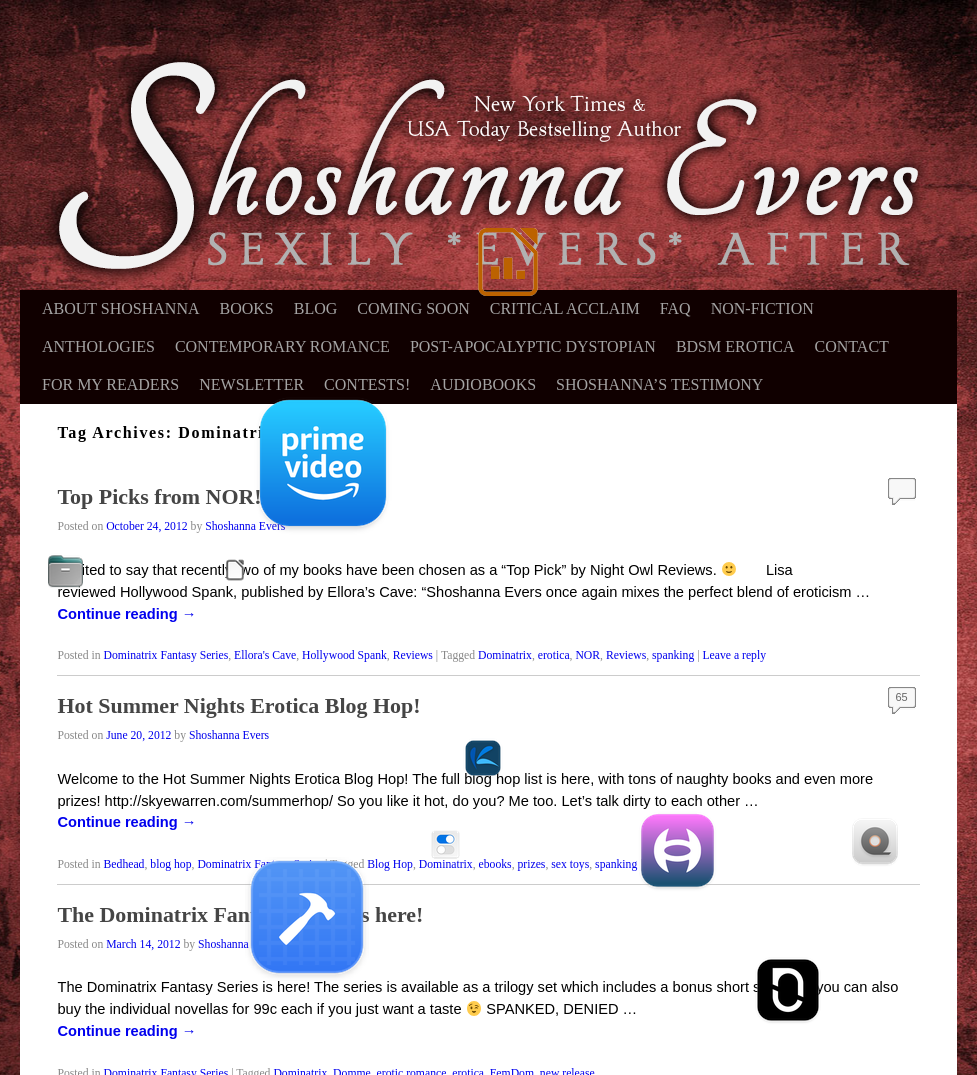 The width and height of the screenshot is (977, 1075). What do you see at coordinates (788, 990) in the screenshot?
I see `open notesnook app` at bounding box center [788, 990].